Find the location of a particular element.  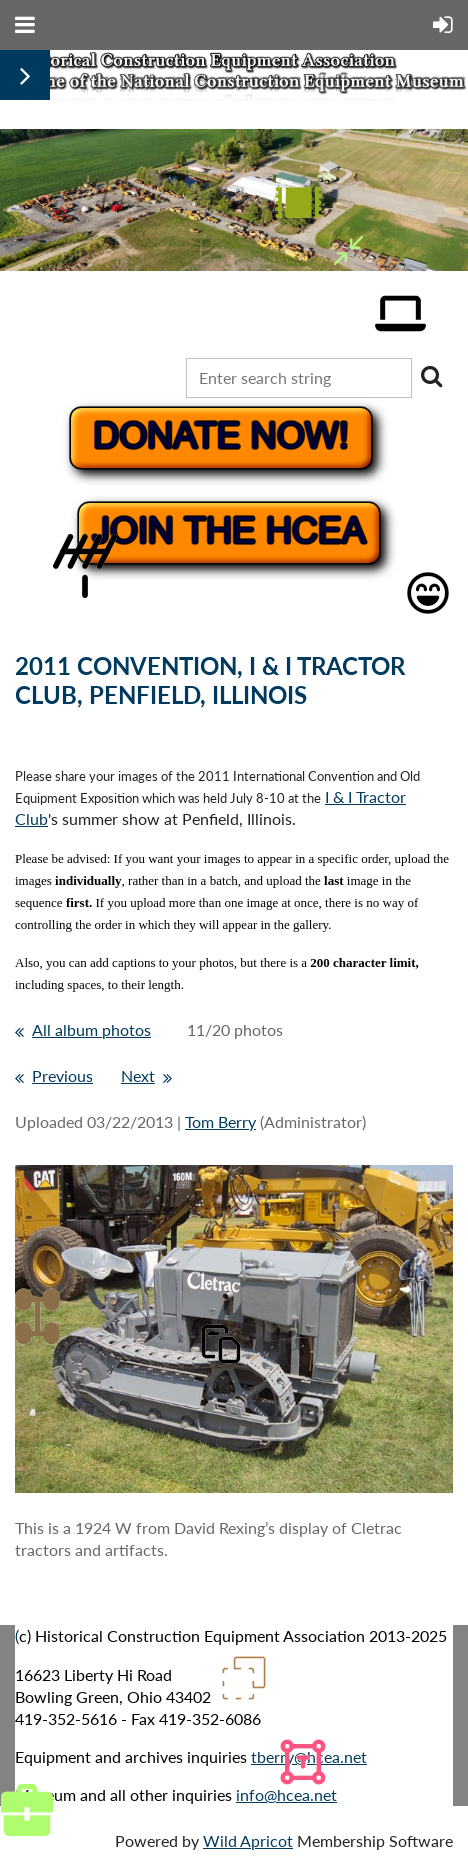

switch to desktop view is located at coordinates (400, 313).